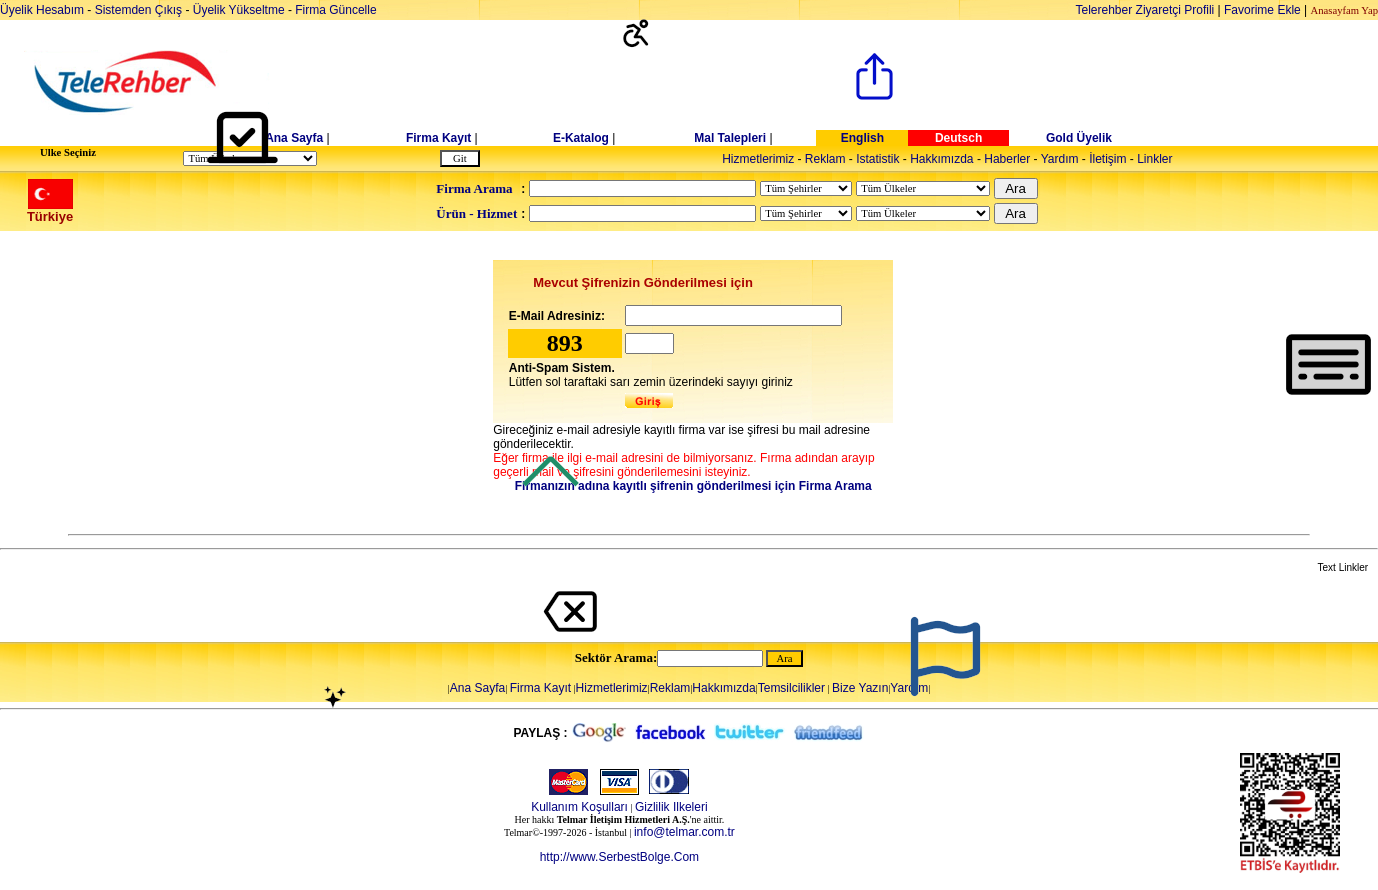 This screenshot has height=890, width=1378. What do you see at coordinates (636, 32) in the screenshot?
I see `accessibility options or settings` at bounding box center [636, 32].